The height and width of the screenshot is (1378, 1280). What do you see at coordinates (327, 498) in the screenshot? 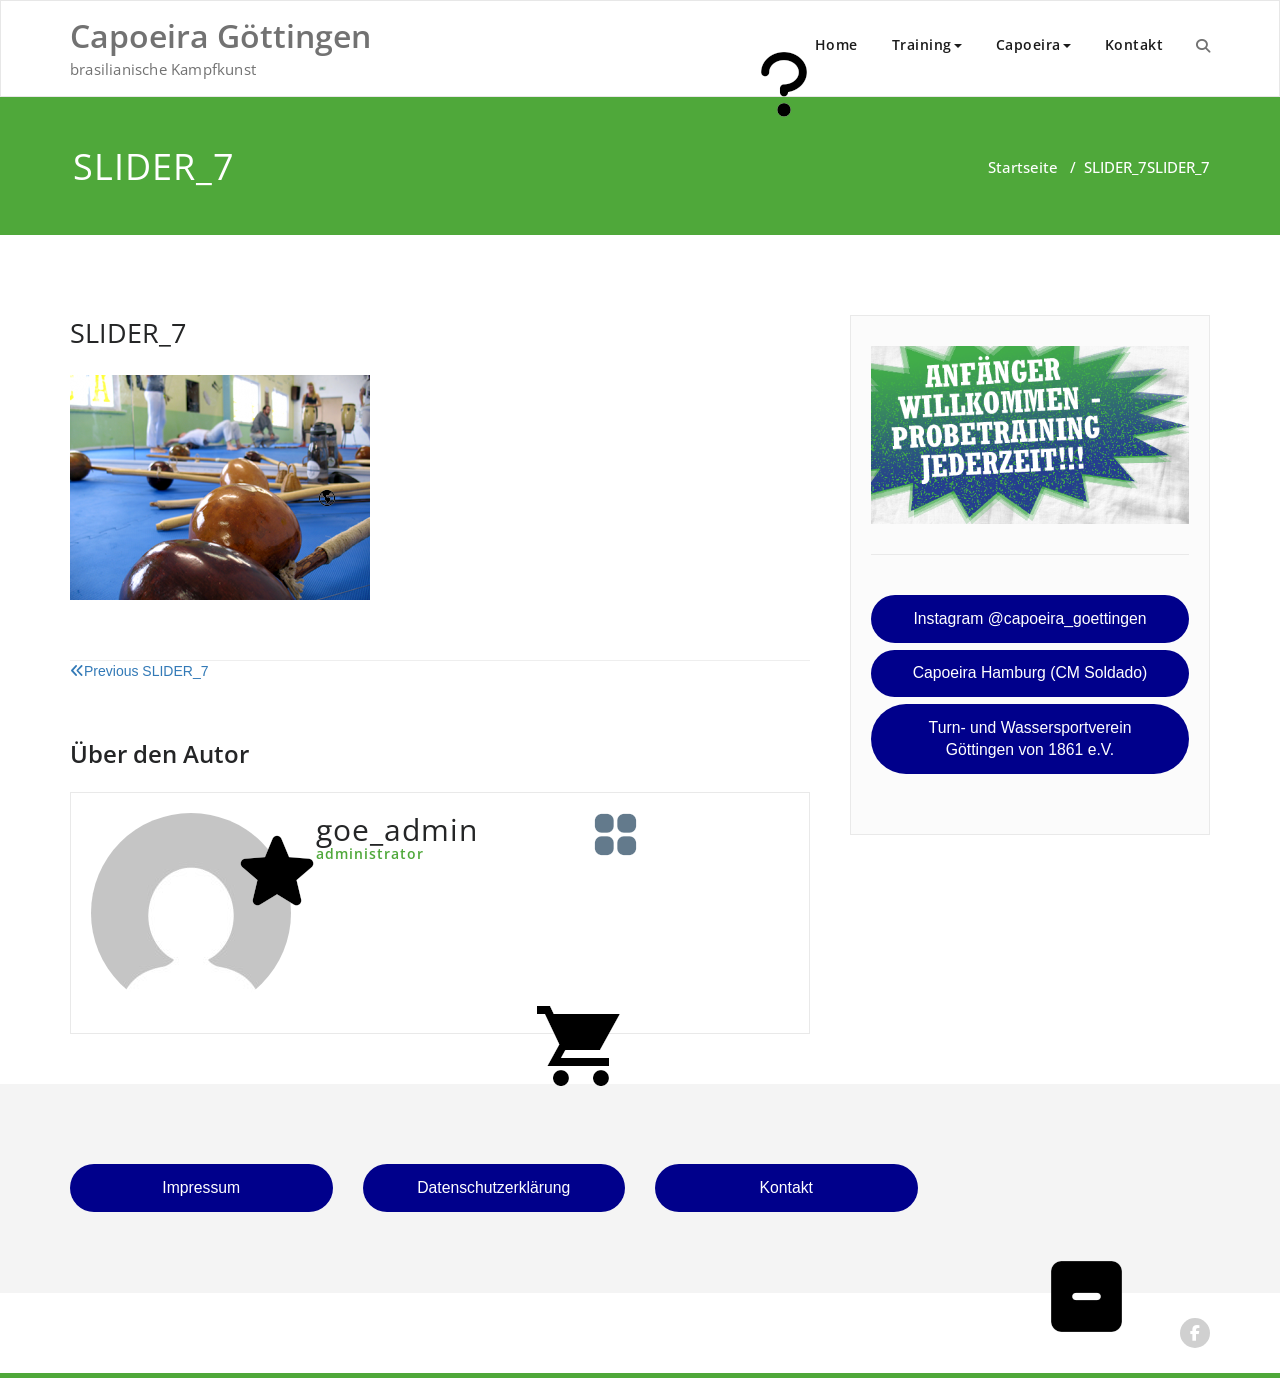
I see `view region or language settings` at bounding box center [327, 498].